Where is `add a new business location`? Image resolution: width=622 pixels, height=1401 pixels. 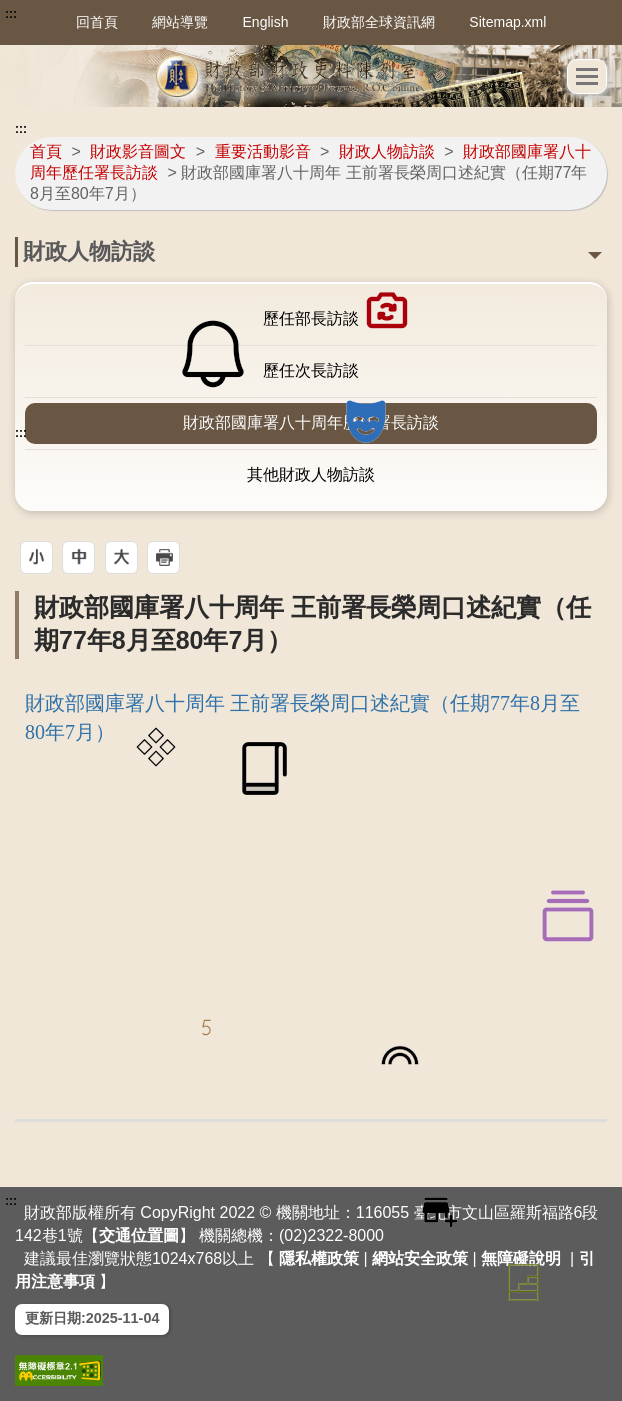 add a new business location is located at coordinates (440, 1210).